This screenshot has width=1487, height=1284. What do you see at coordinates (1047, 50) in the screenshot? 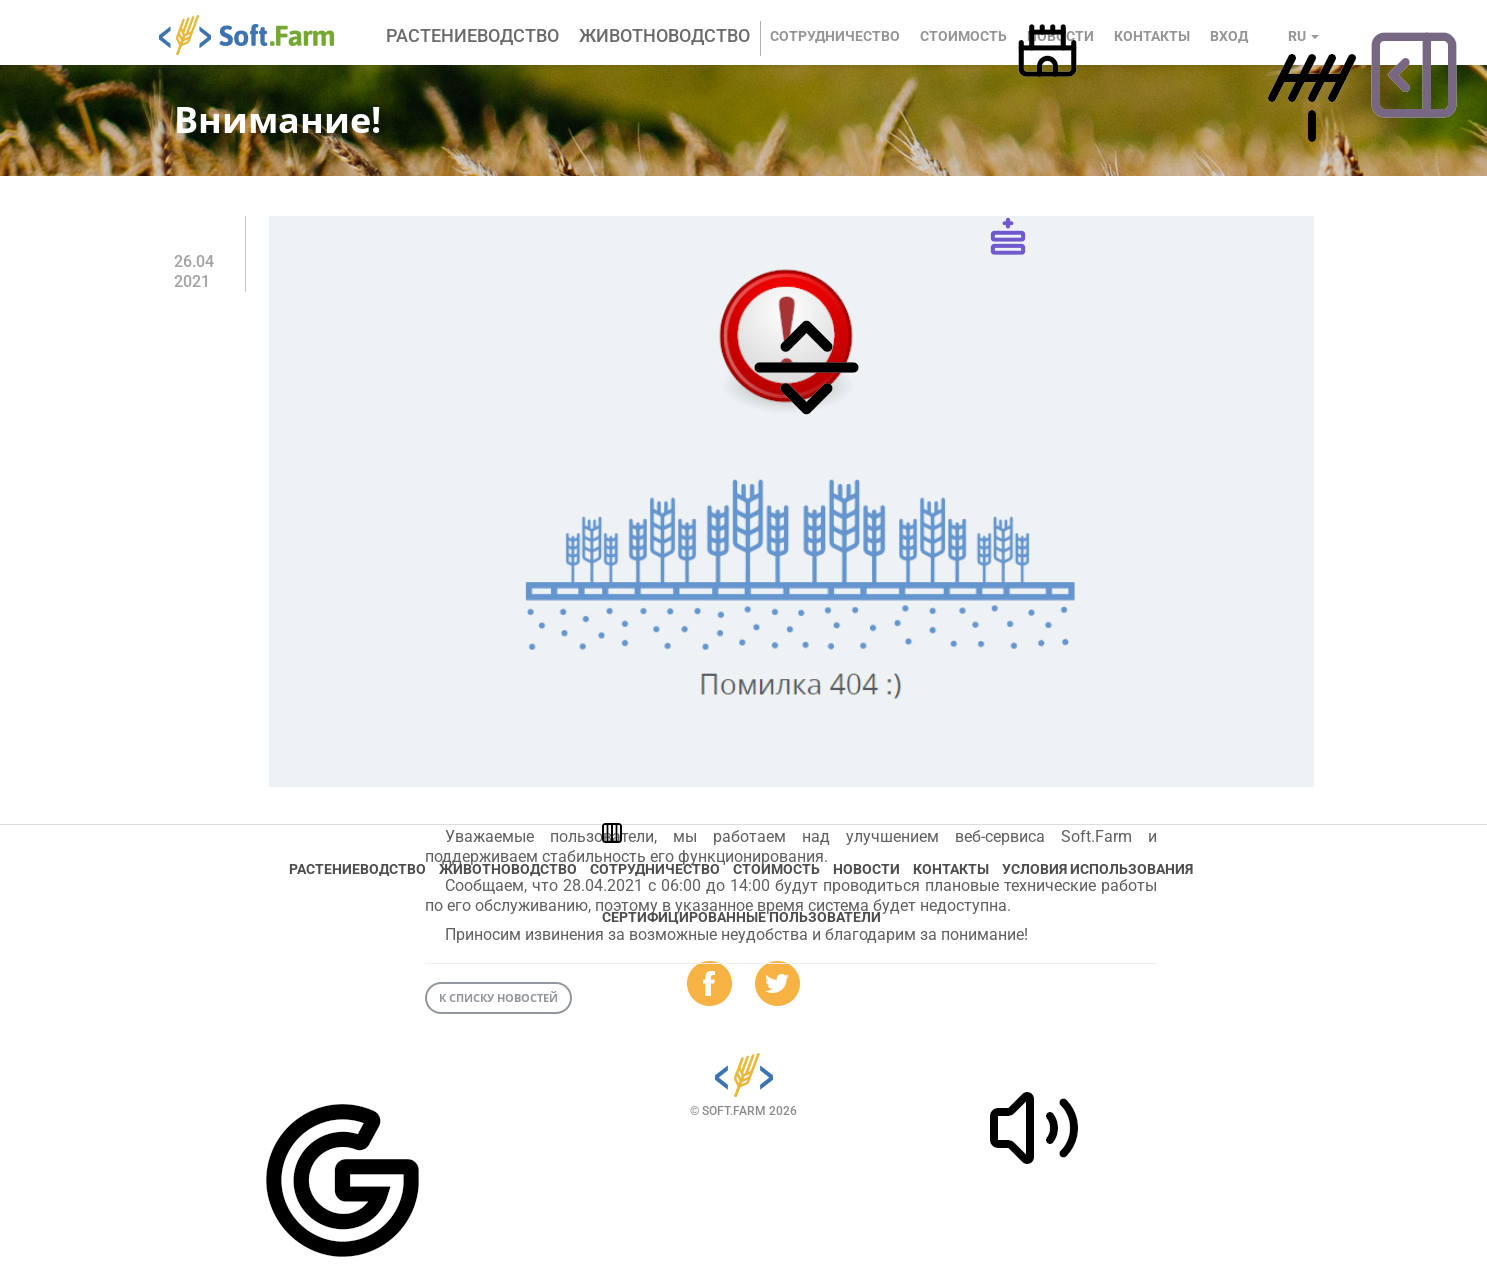
I see `access castle or fortress-themed game` at bounding box center [1047, 50].